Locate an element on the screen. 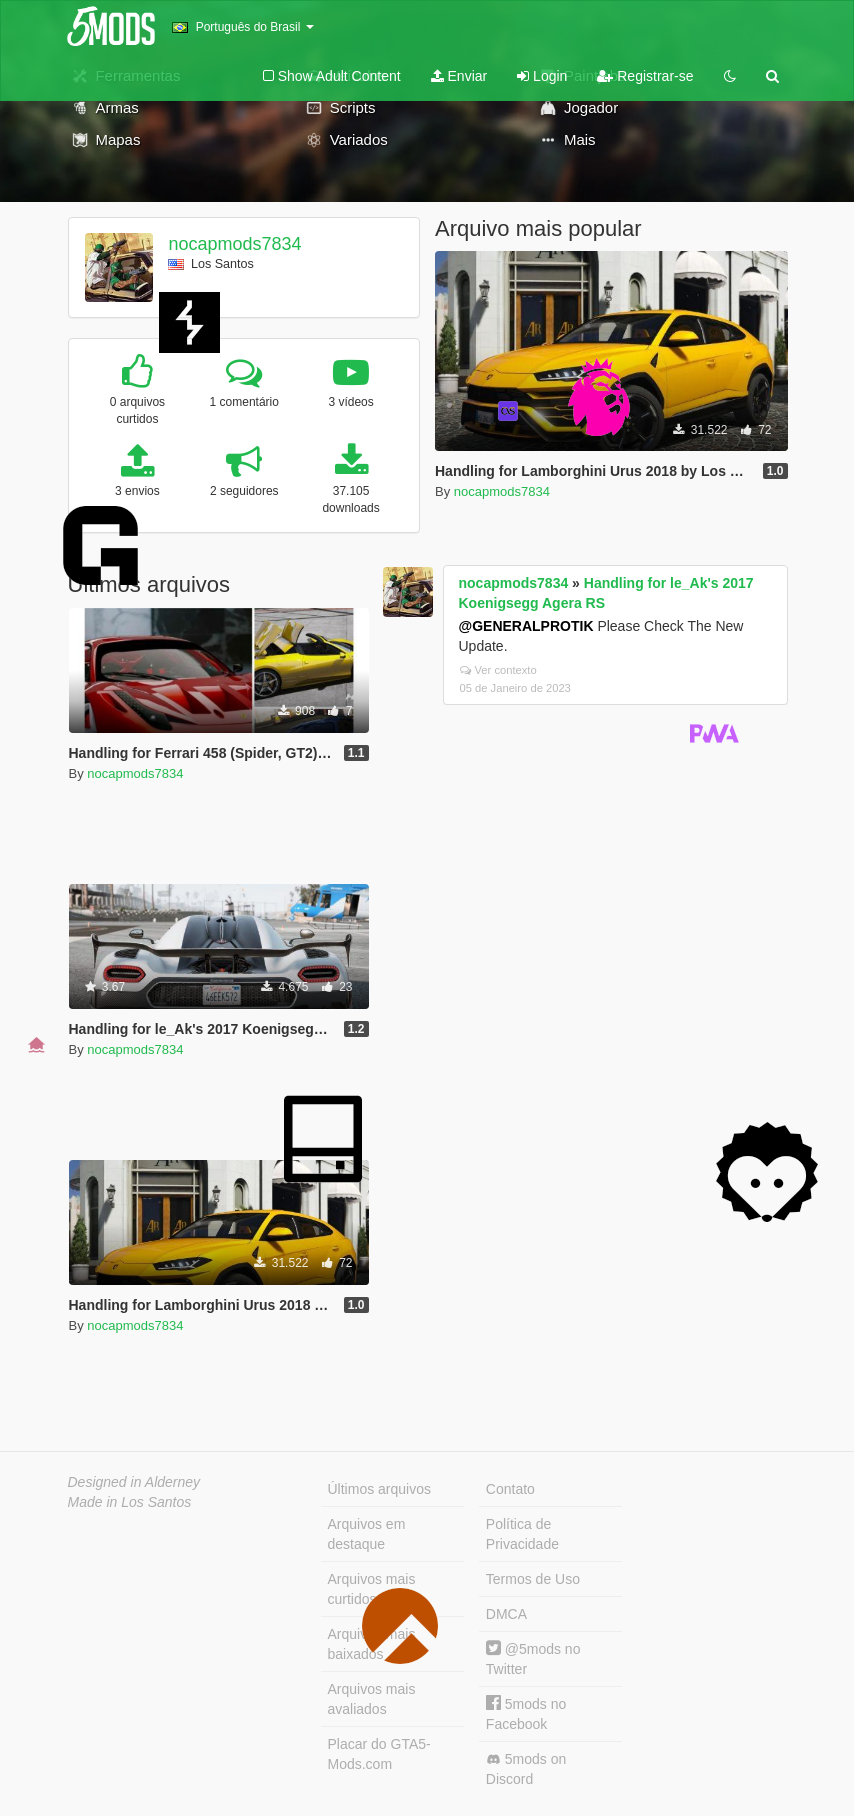 The image size is (854, 1816). indicates flood warning or alert is located at coordinates (36, 1045).